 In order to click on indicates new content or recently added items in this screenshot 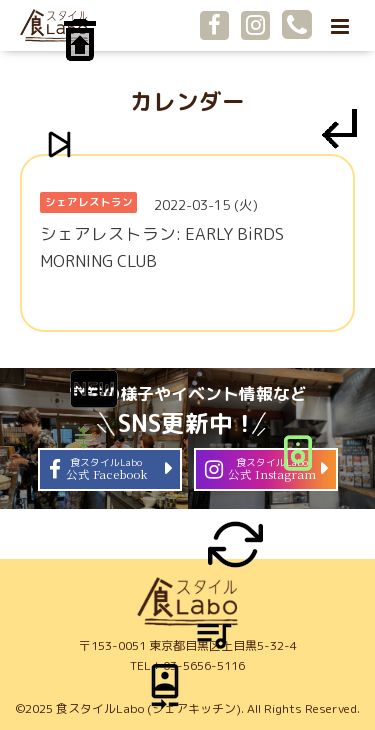, I will do `click(94, 389)`.